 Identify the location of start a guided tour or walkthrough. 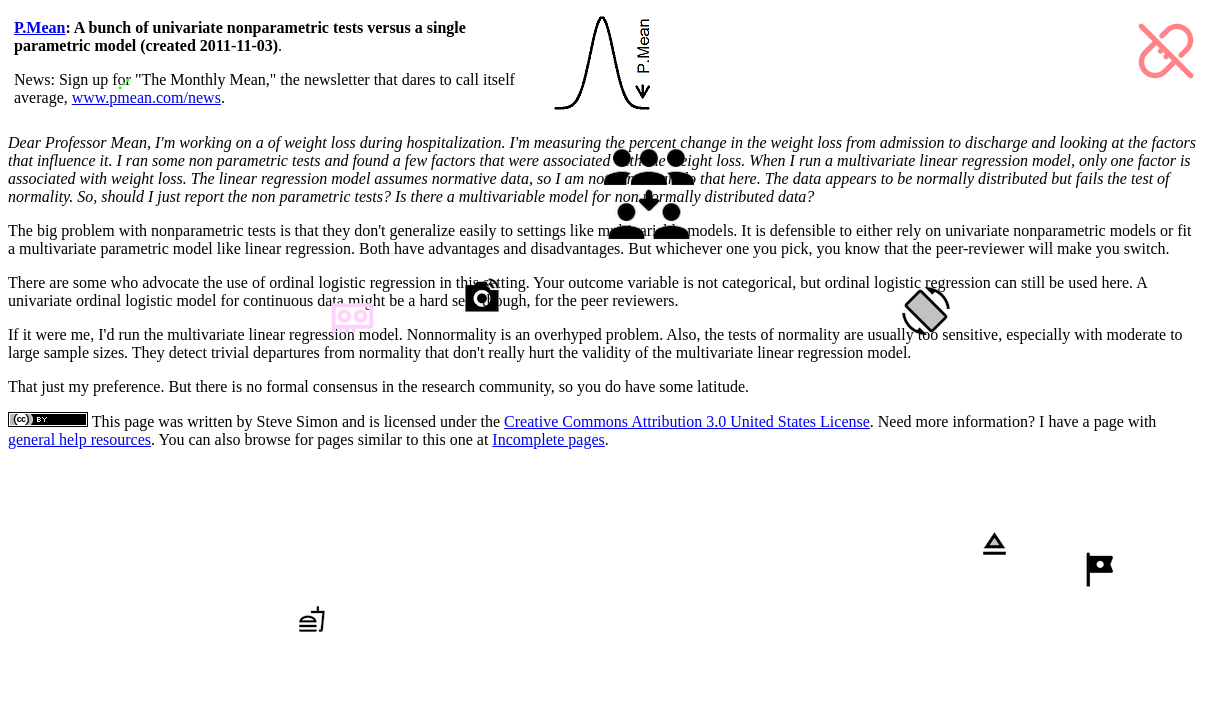
(1098, 569).